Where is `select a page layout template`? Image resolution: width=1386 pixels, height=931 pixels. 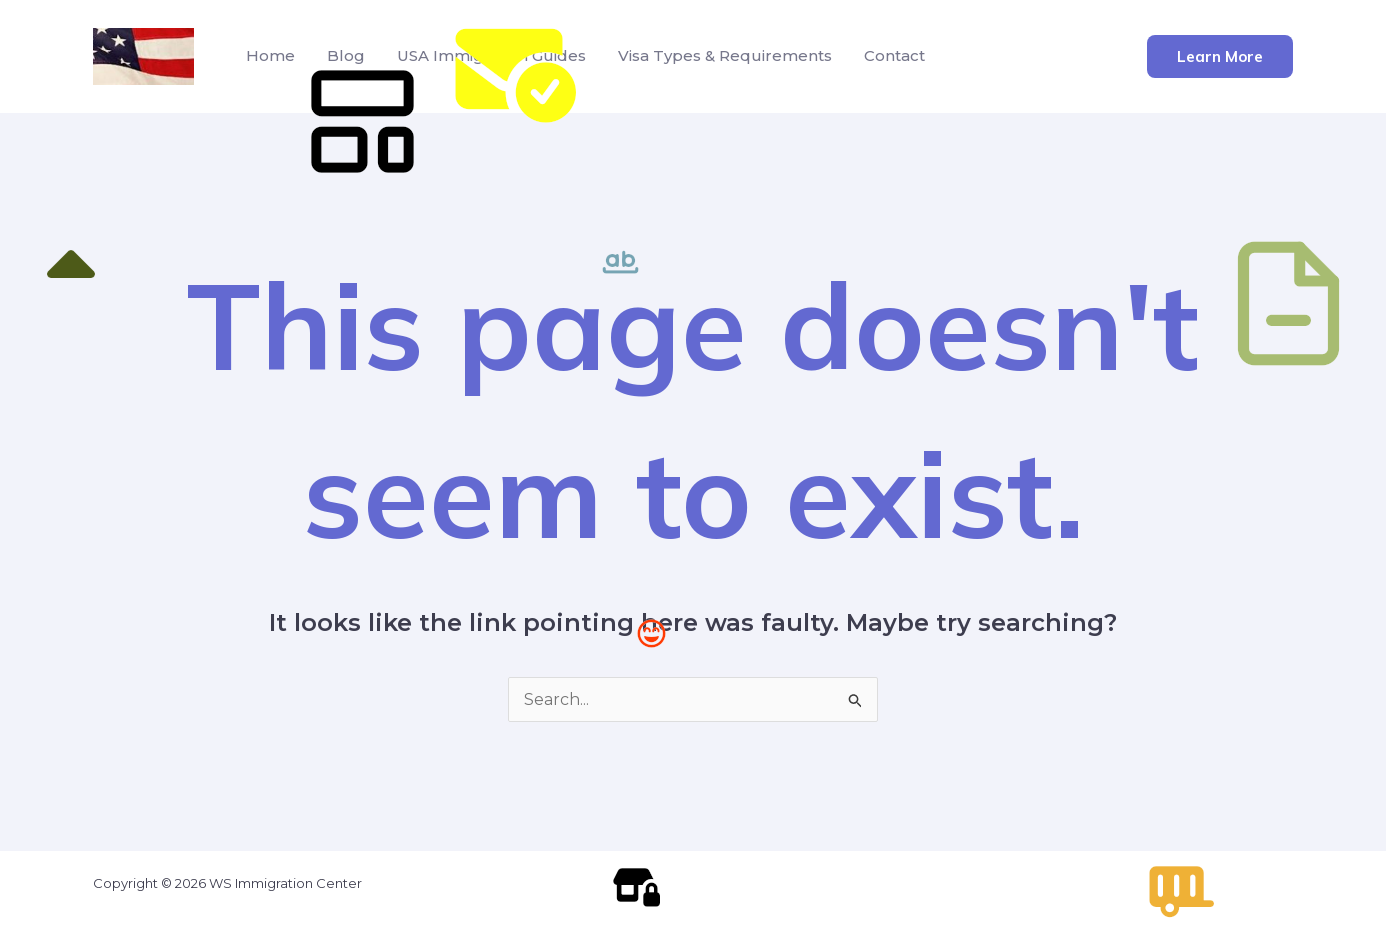
select a page layout template is located at coordinates (362, 121).